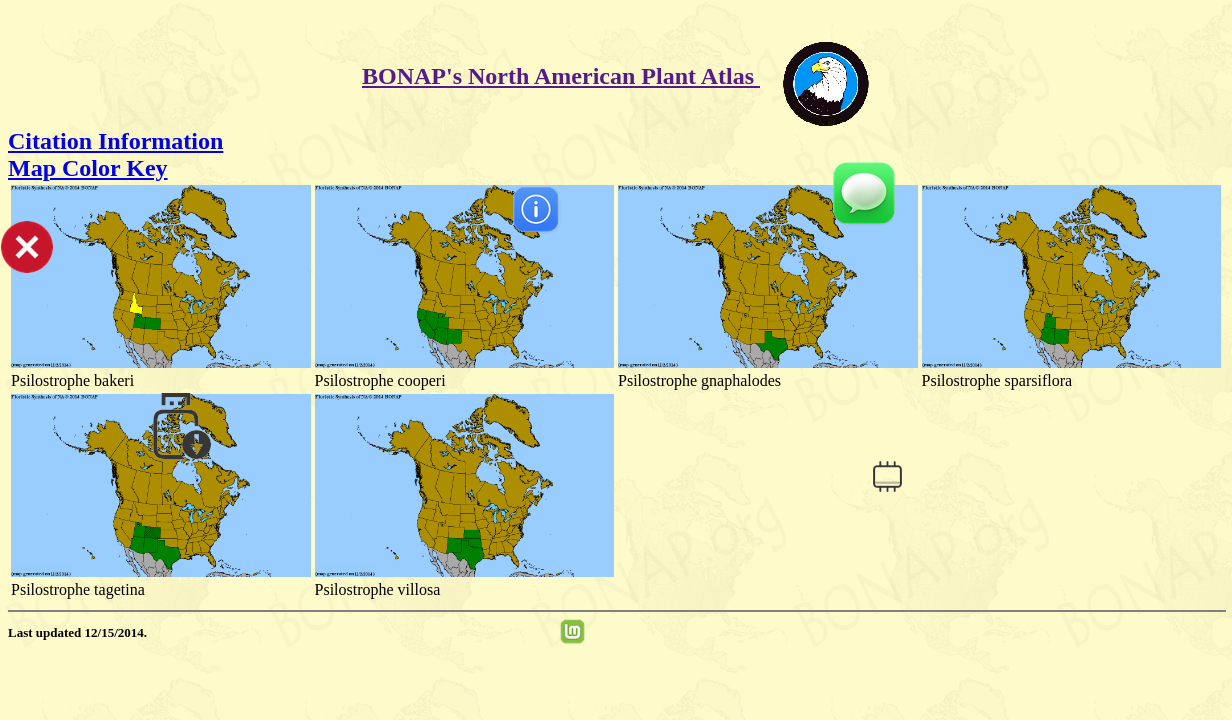 Image resolution: width=1232 pixels, height=720 pixels. I want to click on view system information and details, so click(536, 210).